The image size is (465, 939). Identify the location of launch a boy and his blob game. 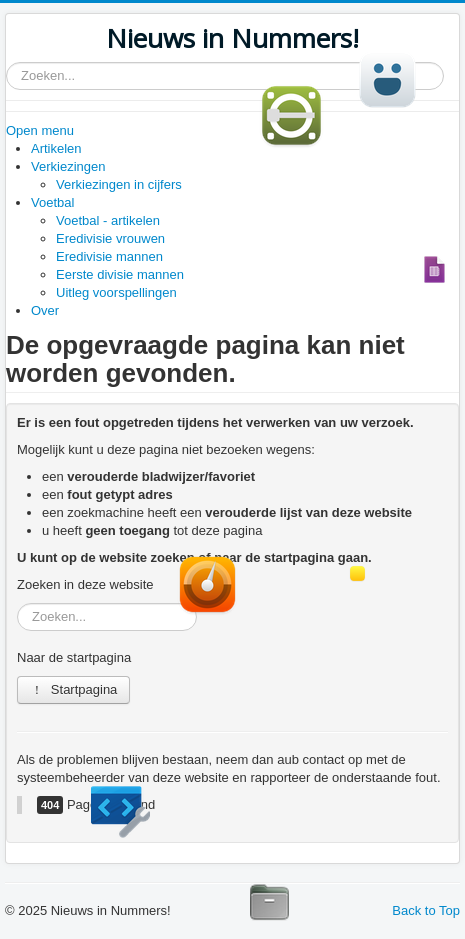
(387, 79).